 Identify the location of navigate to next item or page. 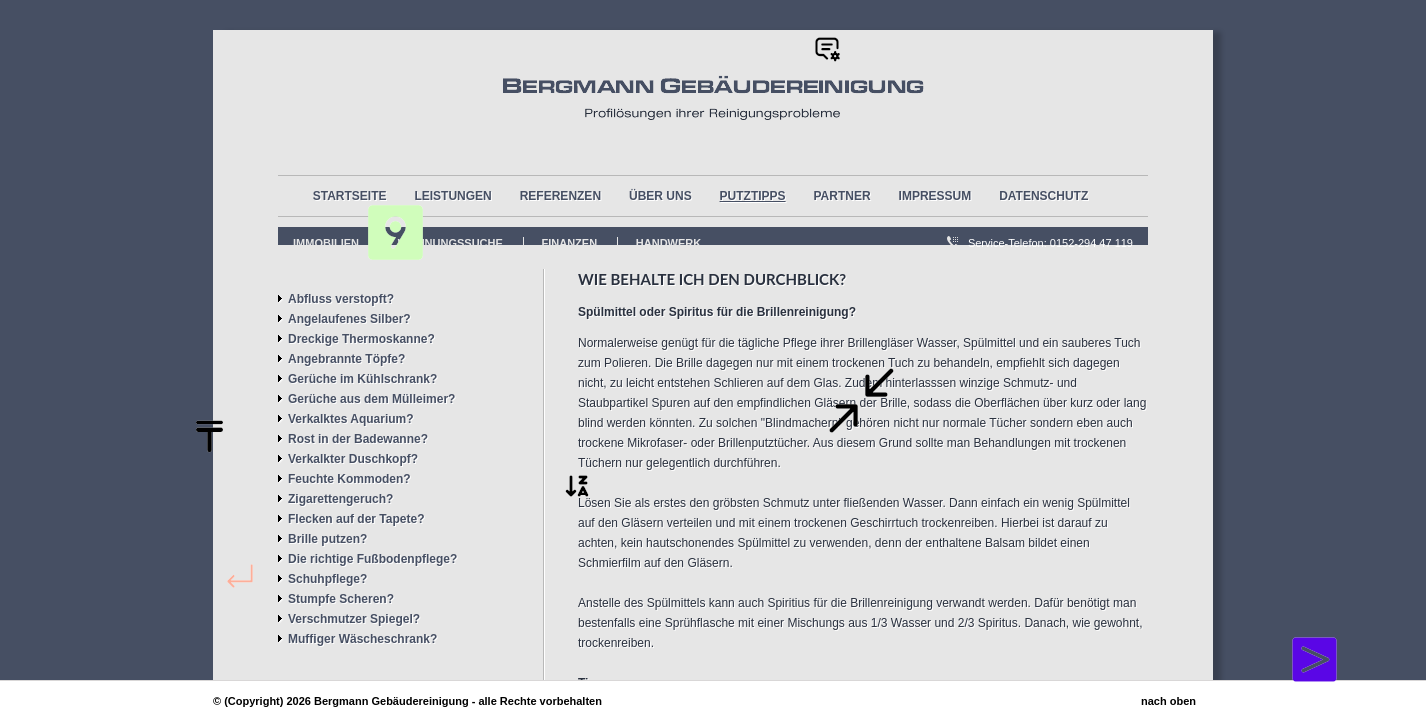
(1314, 659).